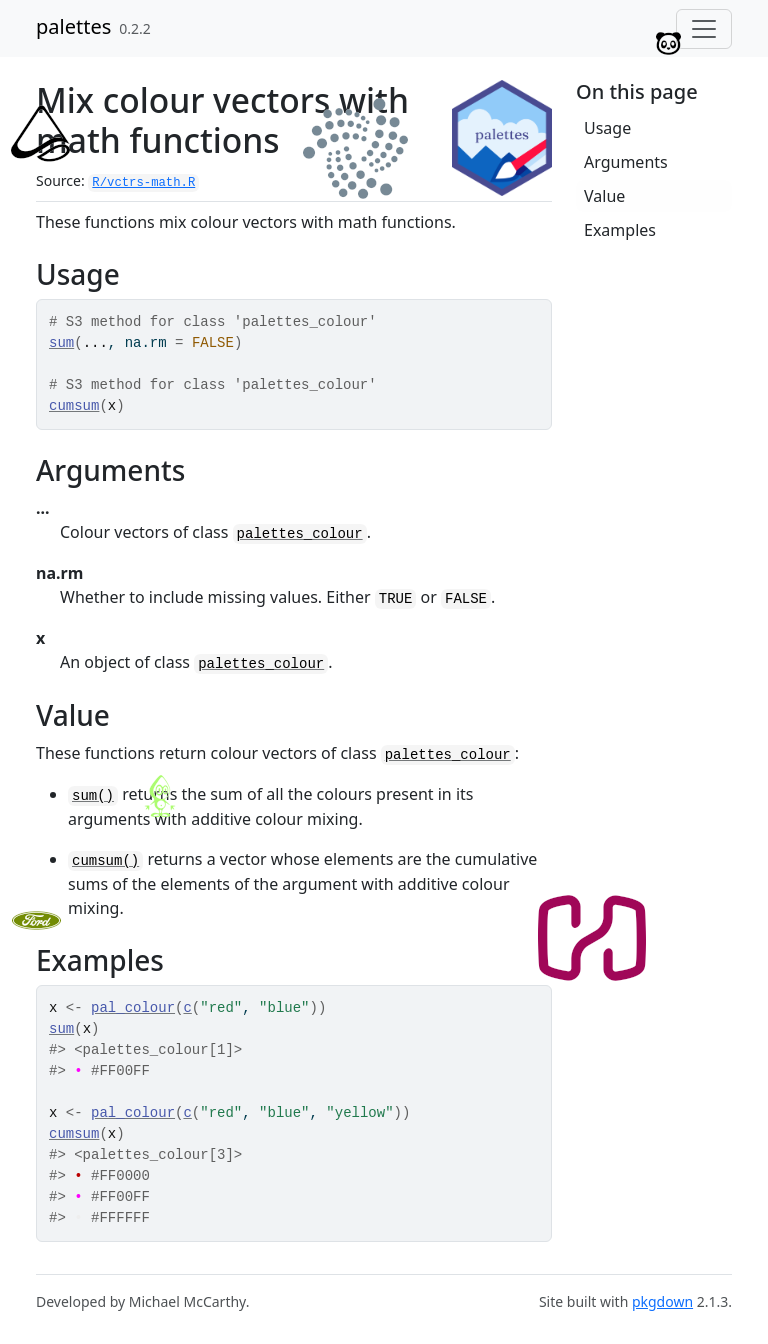 The width and height of the screenshot is (768, 1344). What do you see at coordinates (668, 43) in the screenshot?
I see `open Monica AI assistant` at bounding box center [668, 43].